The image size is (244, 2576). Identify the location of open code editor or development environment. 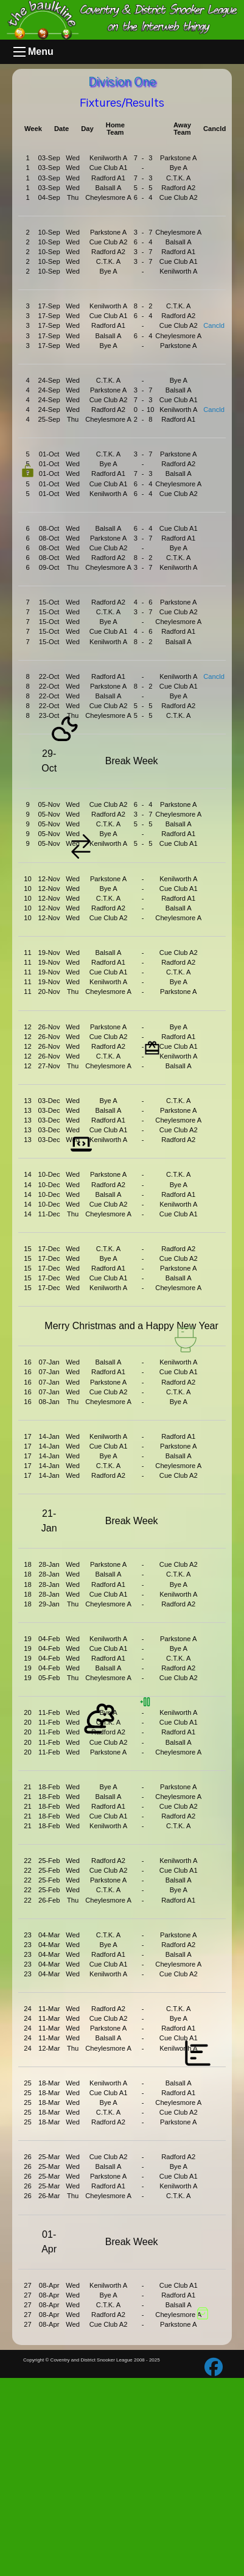
(81, 1144).